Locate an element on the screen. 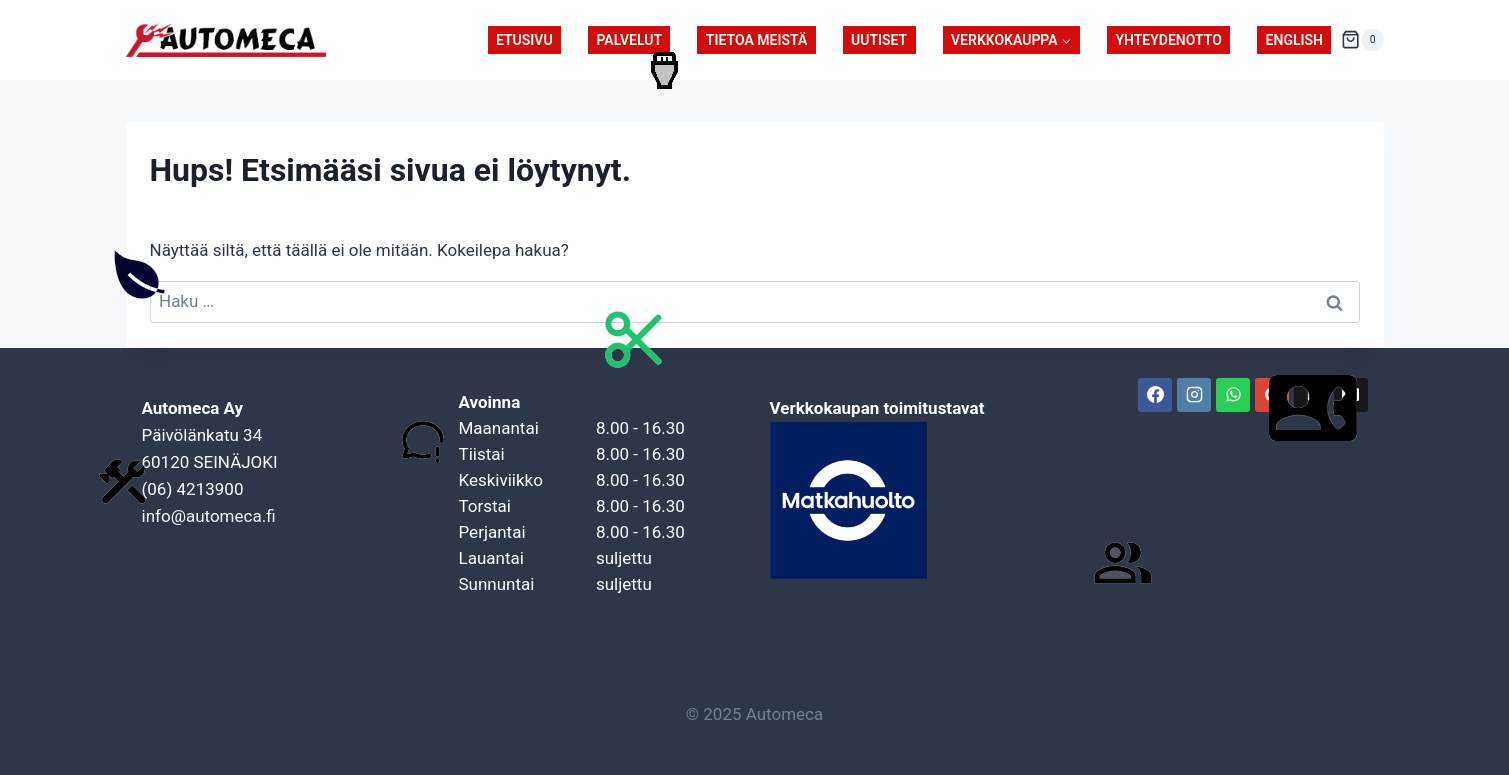 This screenshot has height=775, width=1509. indicates eco-friendly or sustainable option is located at coordinates (139, 275).